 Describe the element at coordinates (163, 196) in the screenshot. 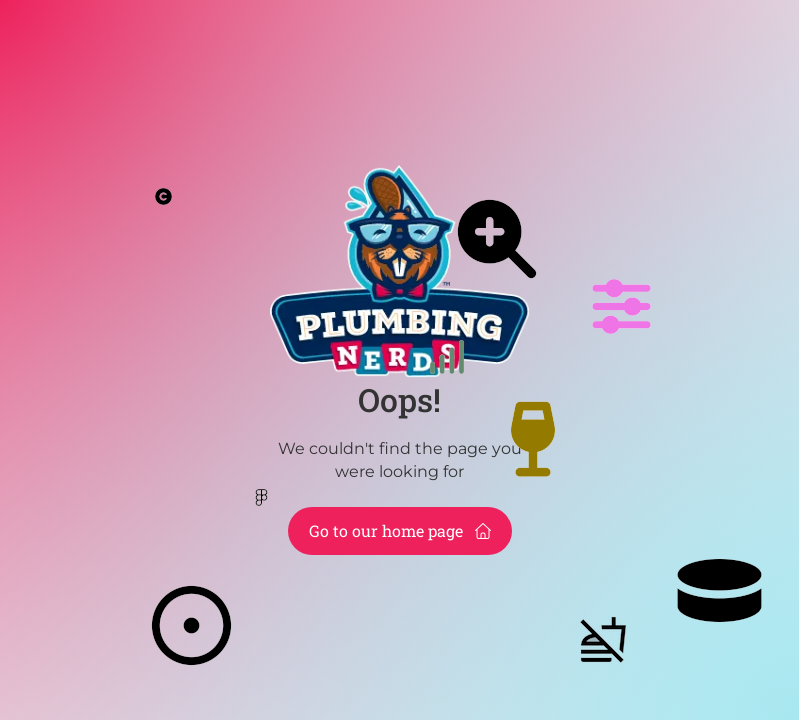

I see `indicates copyrighted content` at that location.